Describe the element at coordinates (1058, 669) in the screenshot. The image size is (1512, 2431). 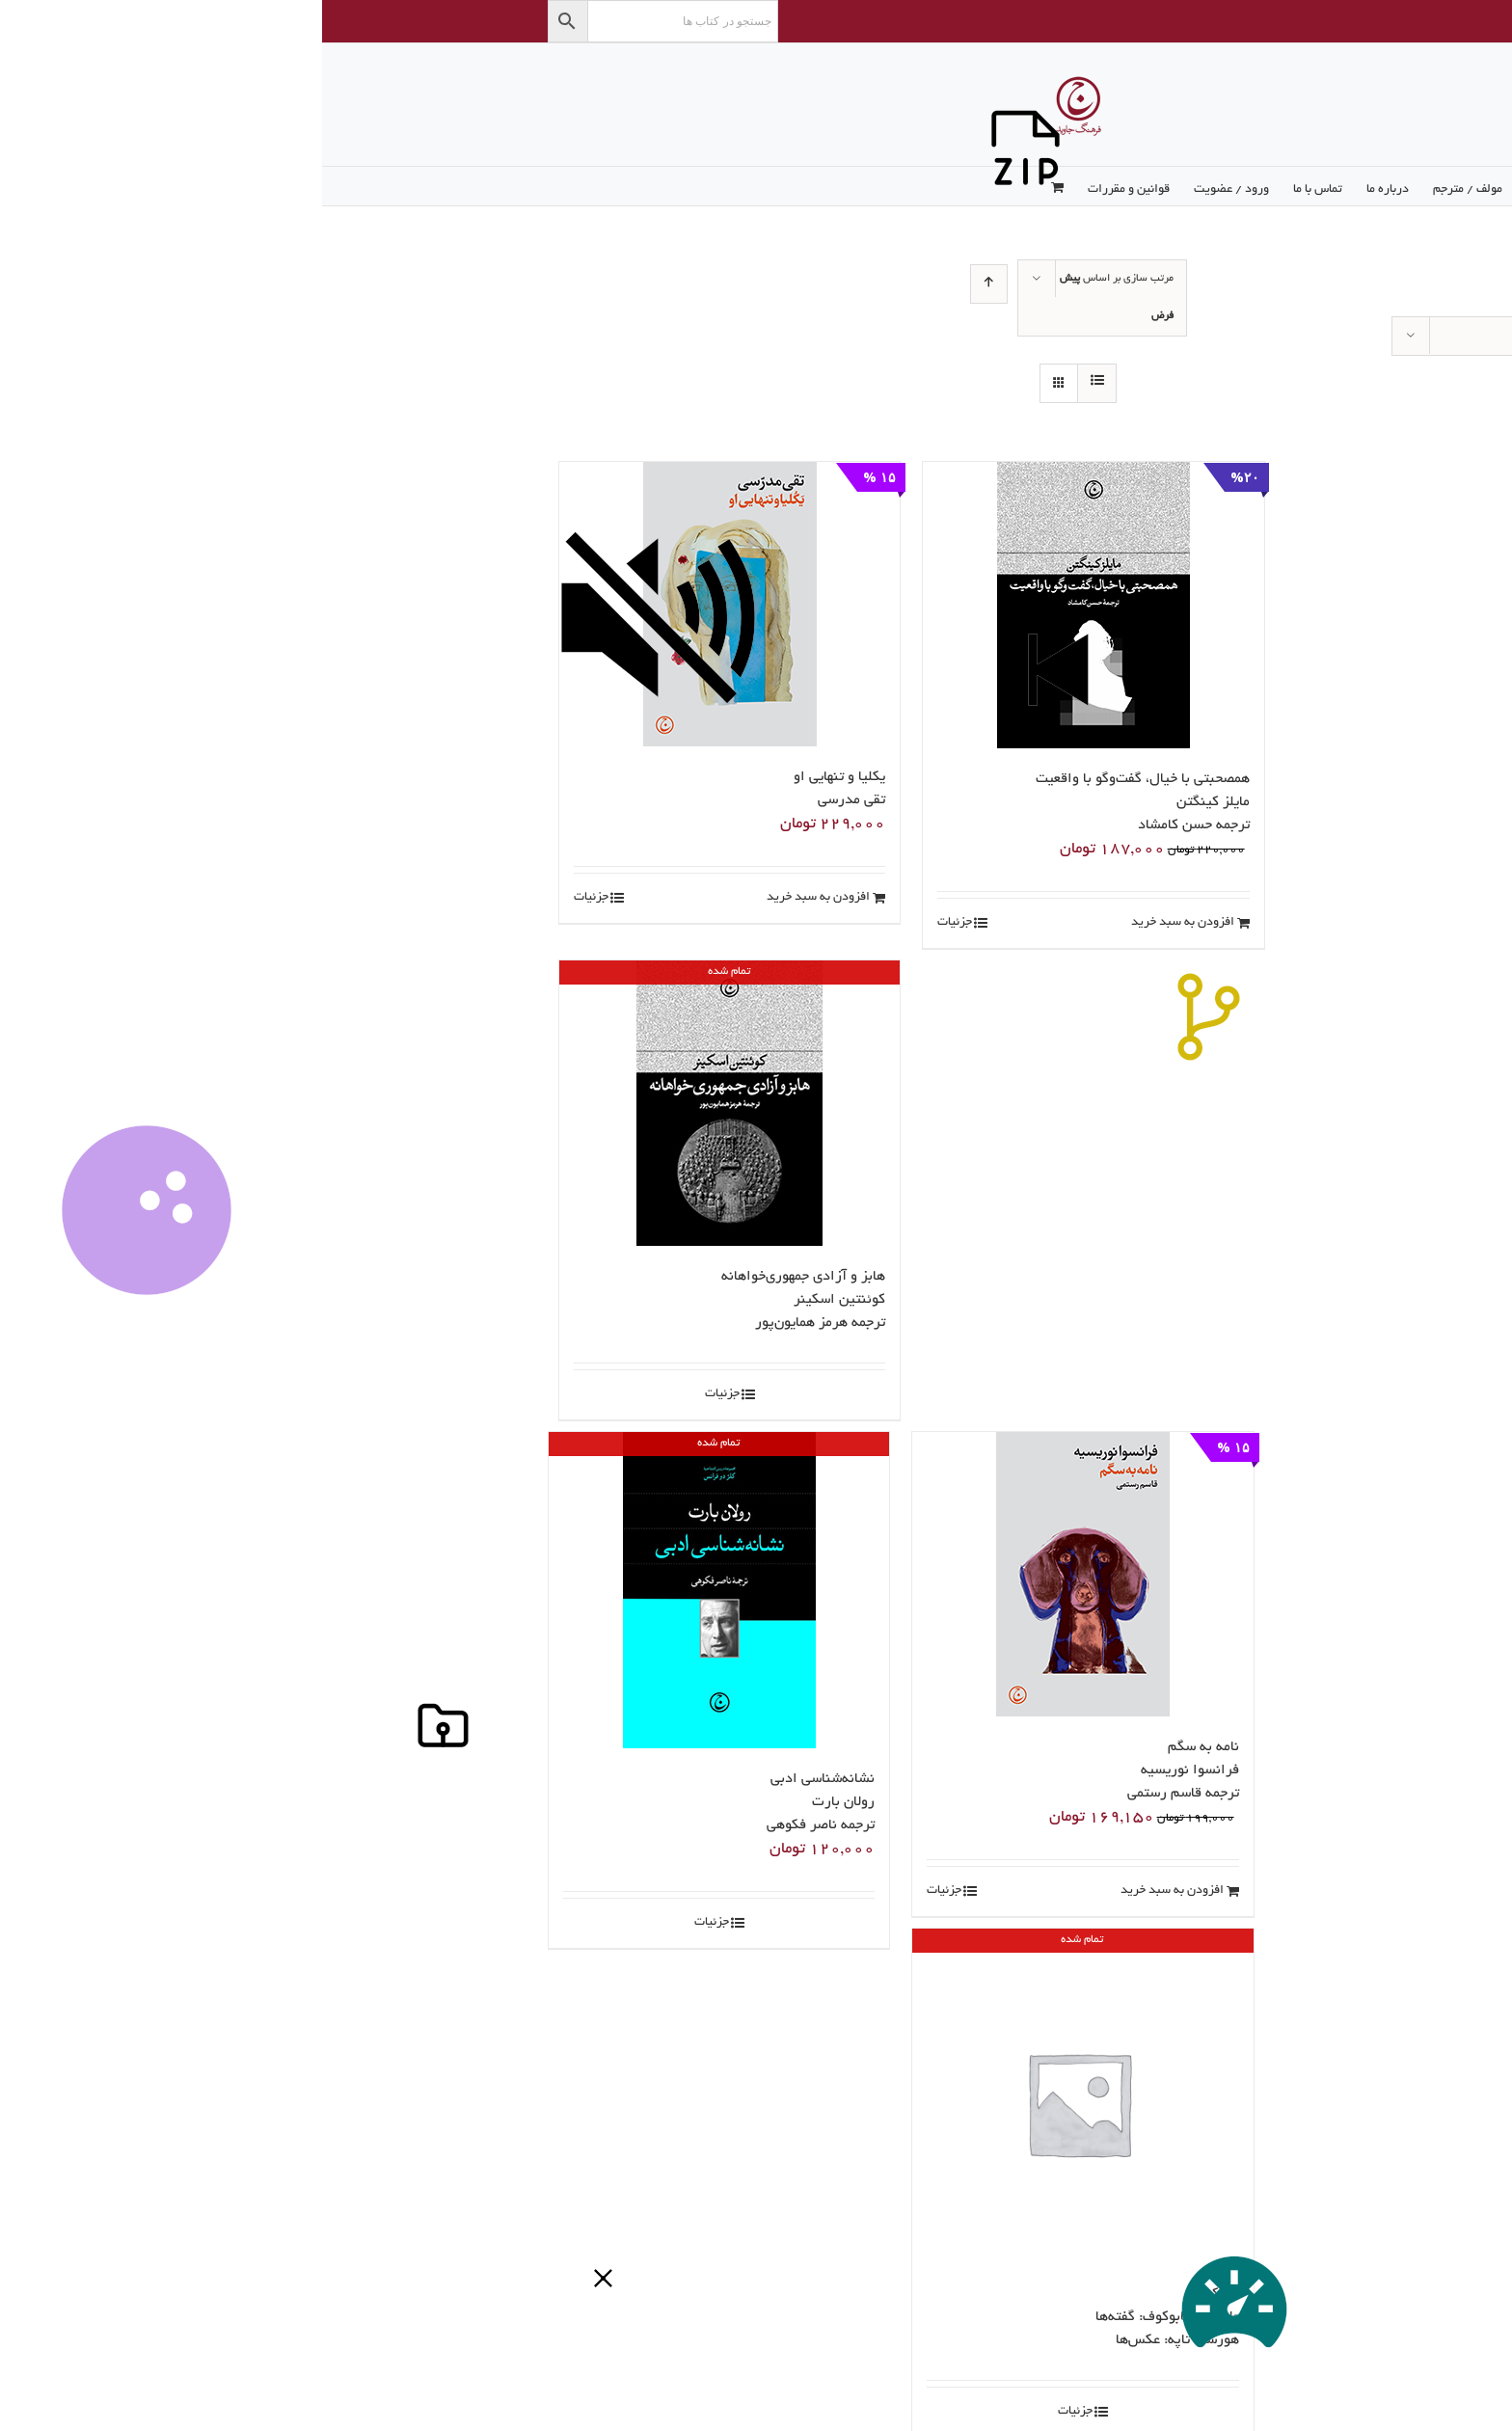
I see `skip to previous track` at that location.